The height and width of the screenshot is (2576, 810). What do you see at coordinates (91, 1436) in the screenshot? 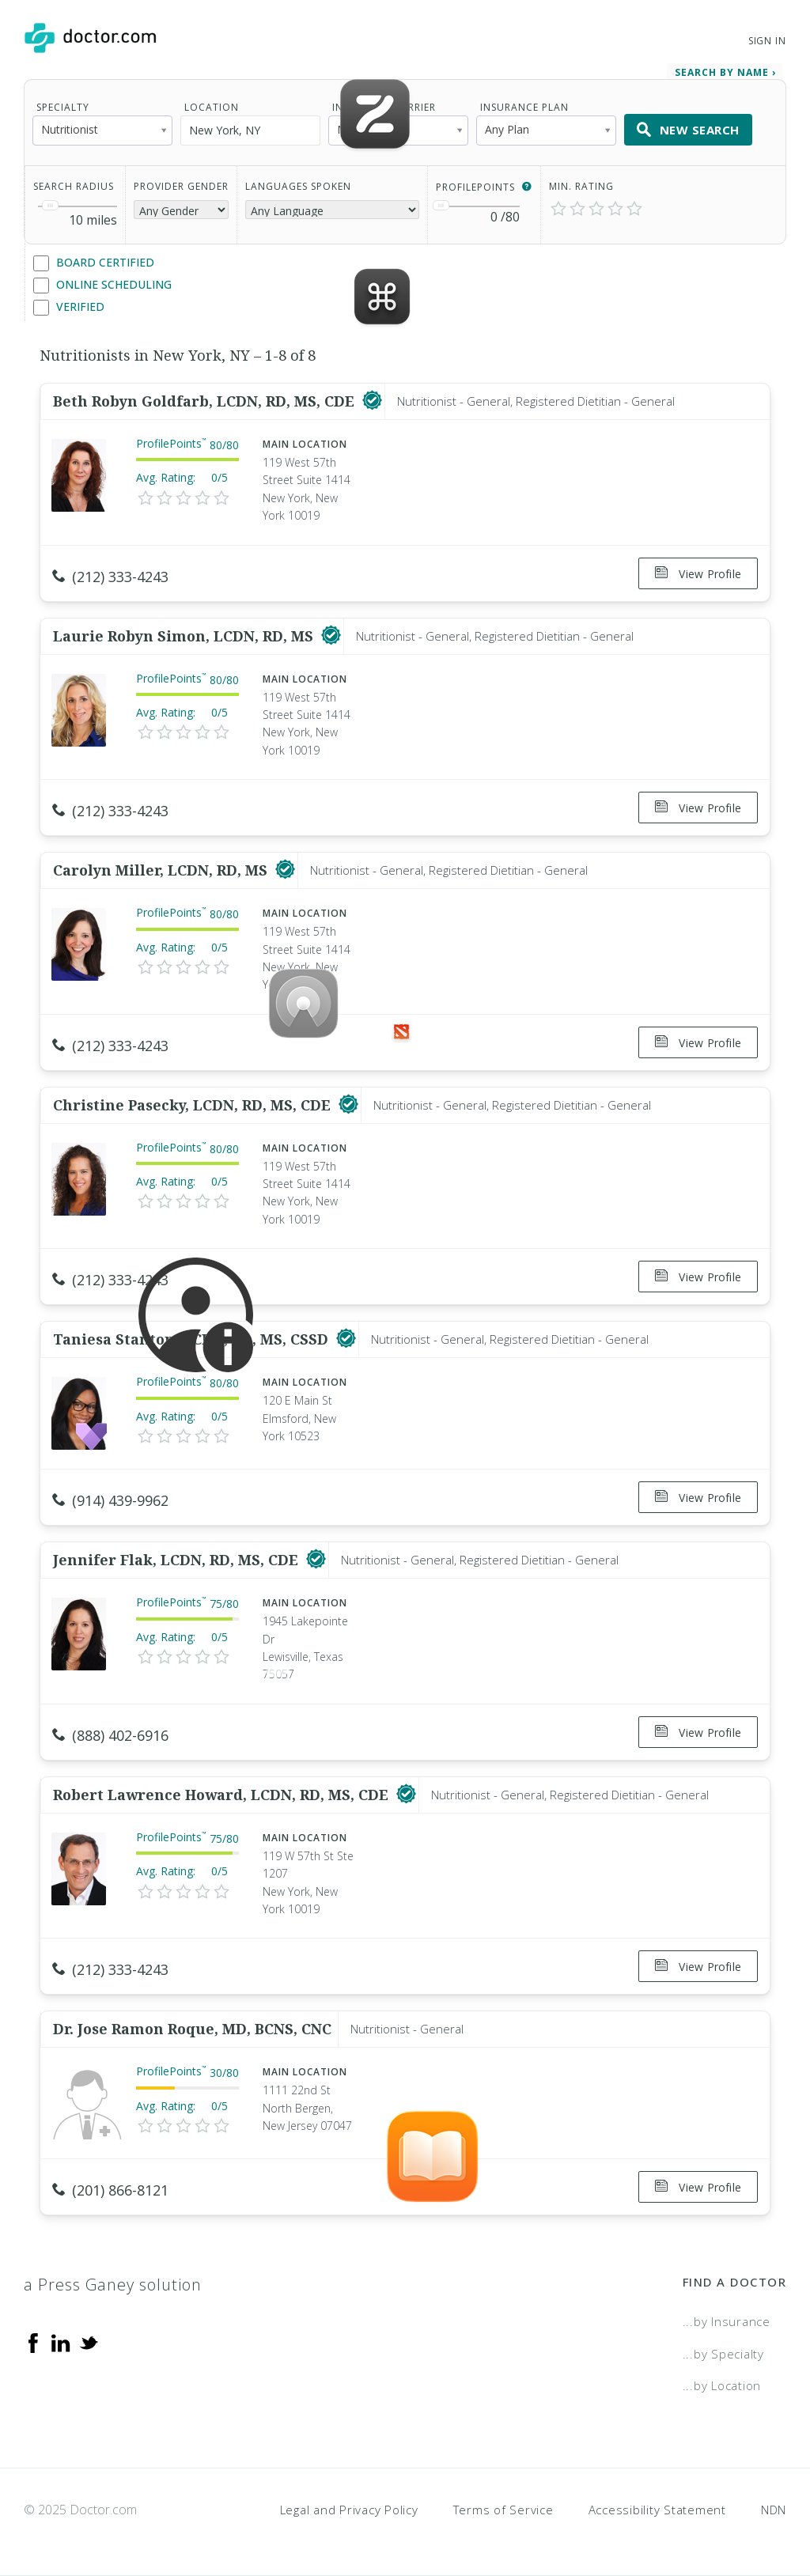
I see `open Microsoft Kaizala service app` at bounding box center [91, 1436].